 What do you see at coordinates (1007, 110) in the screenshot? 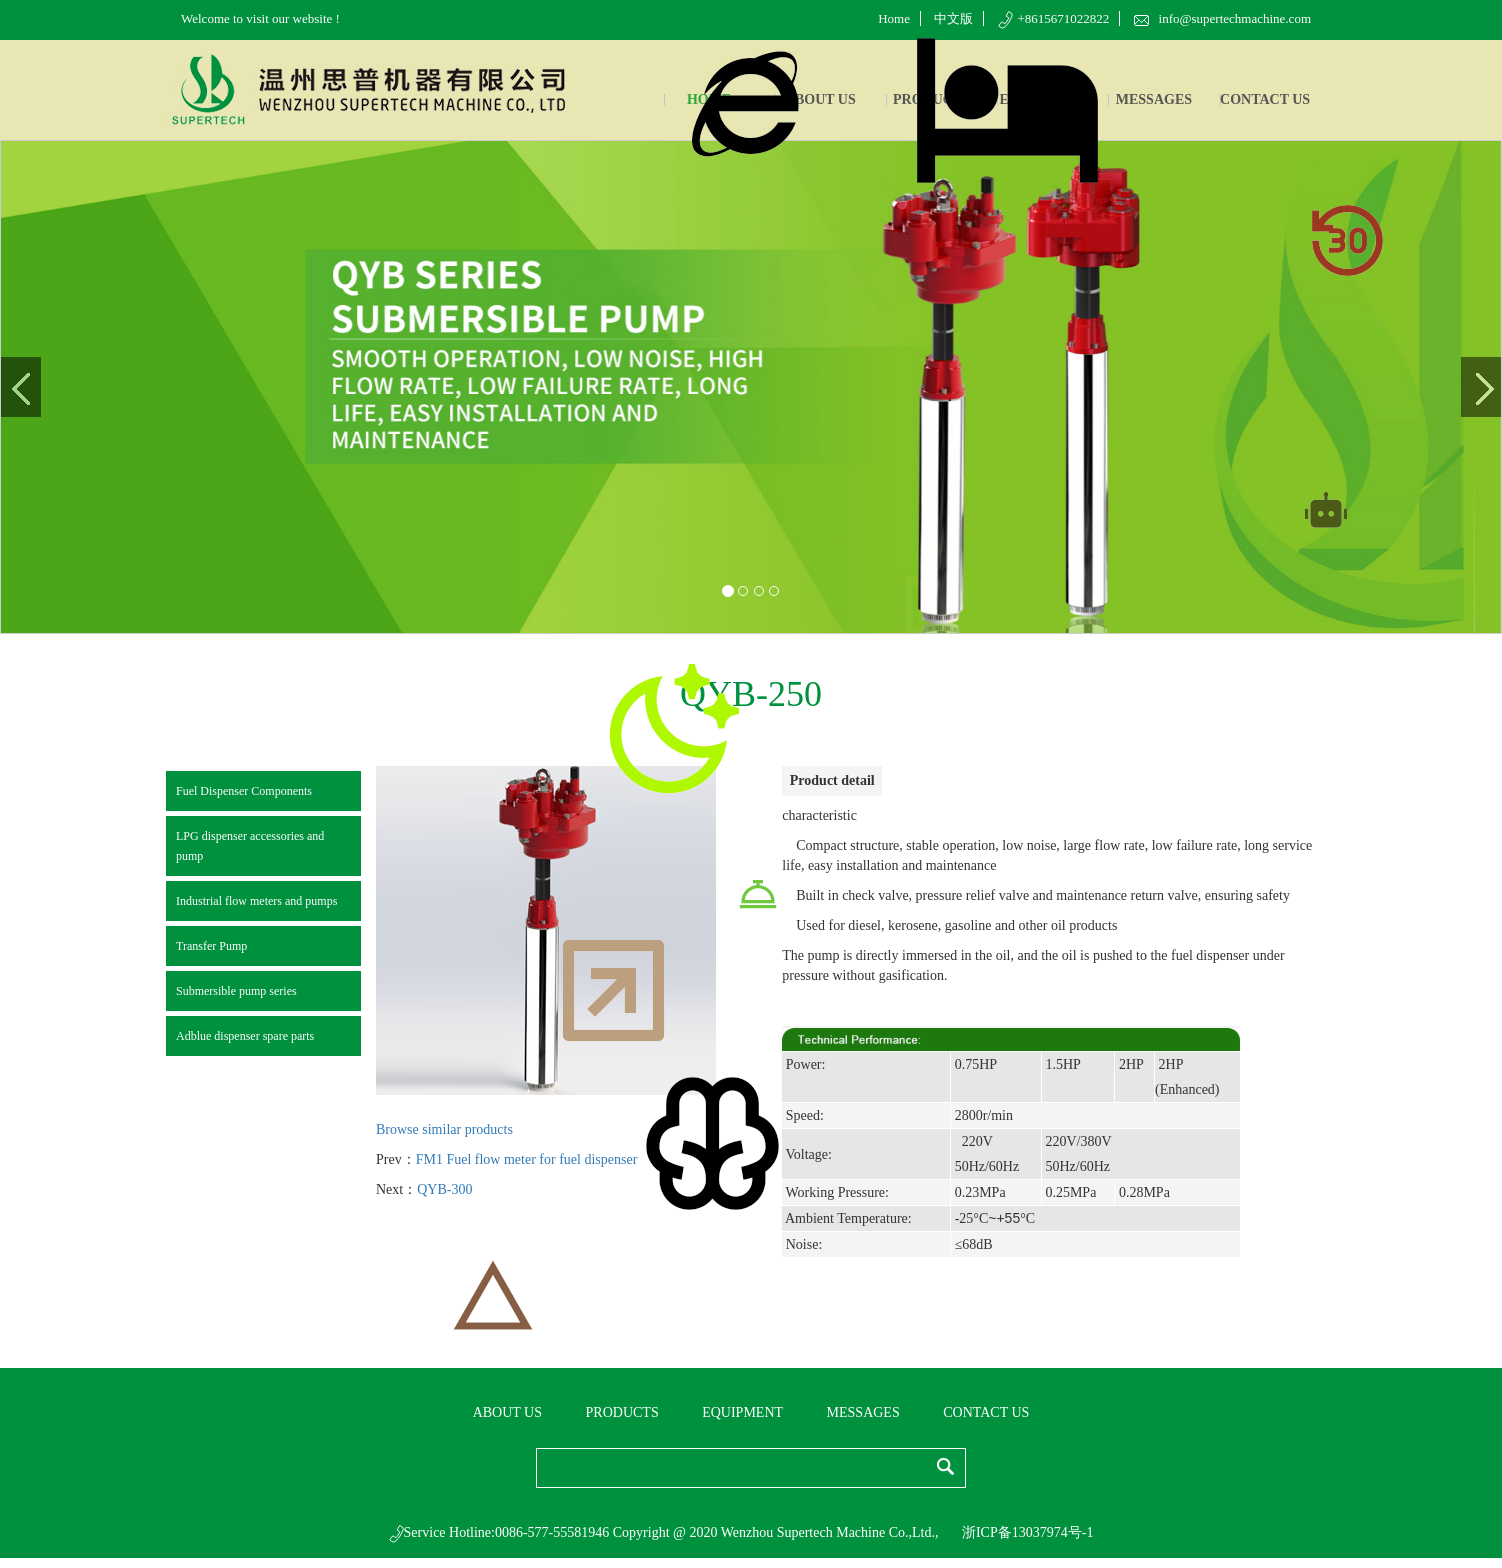
I see `find nearby hotels or accommodations` at bounding box center [1007, 110].